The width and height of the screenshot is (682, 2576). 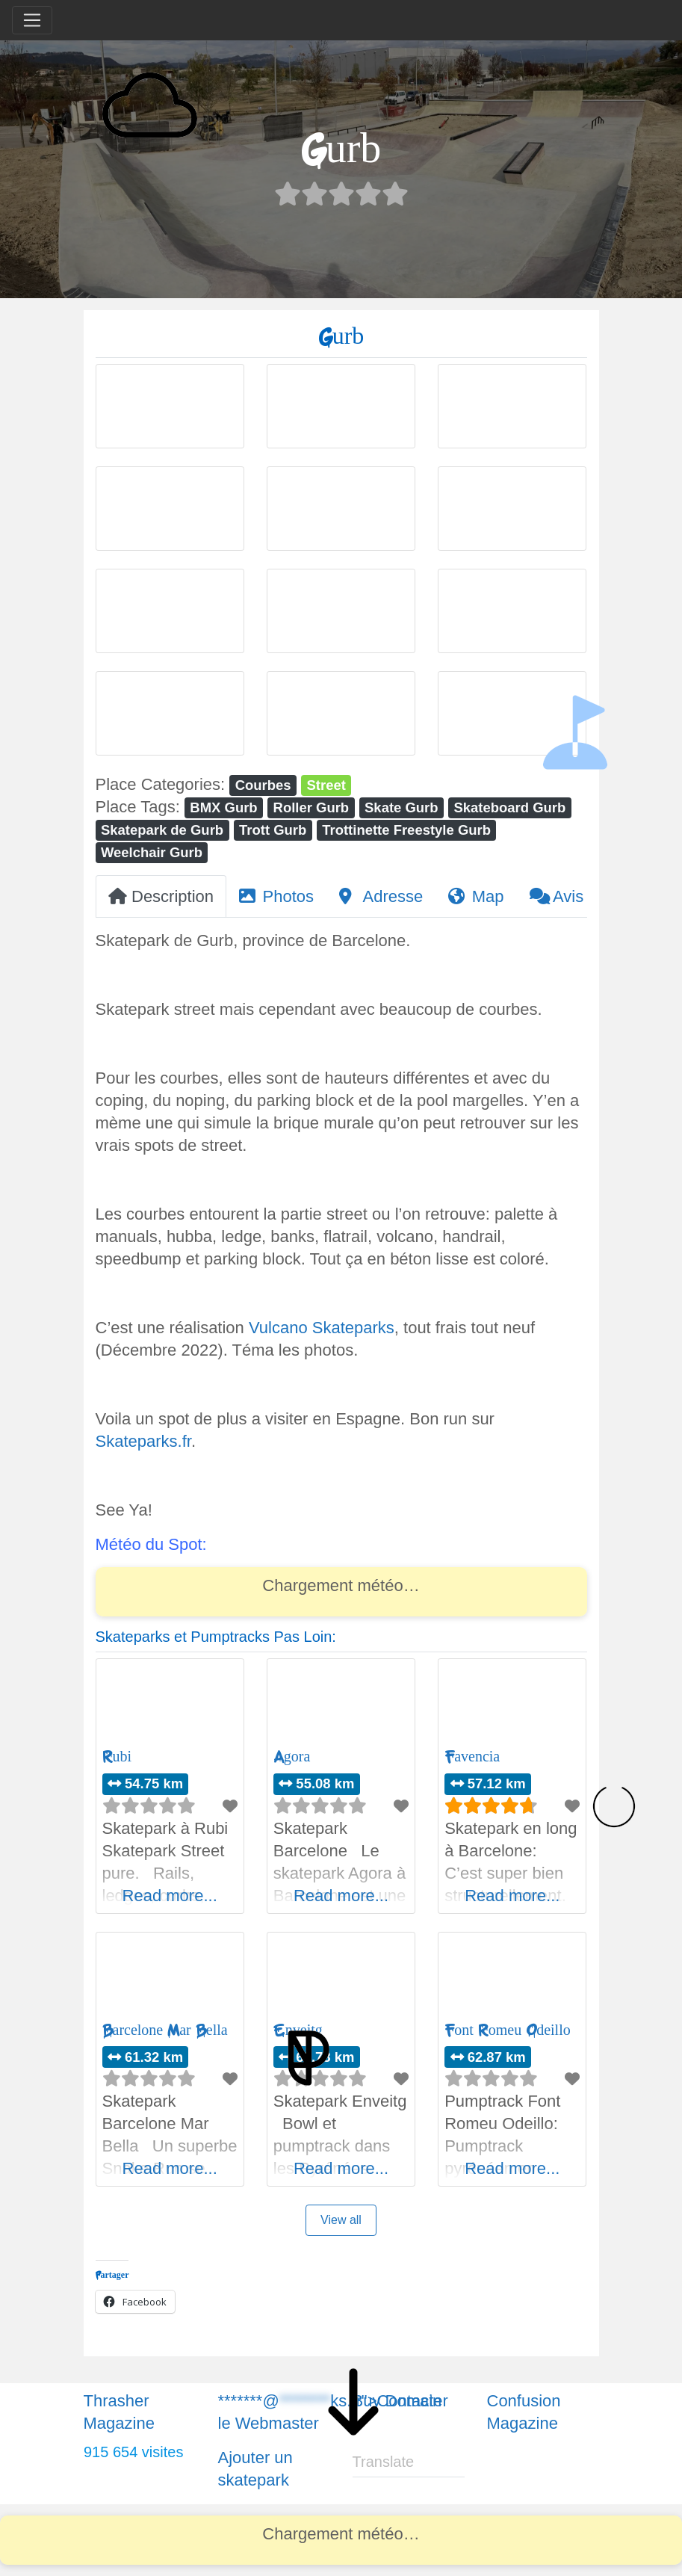 What do you see at coordinates (305, 2055) in the screenshot?
I see `phosphor icons brand logo` at bounding box center [305, 2055].